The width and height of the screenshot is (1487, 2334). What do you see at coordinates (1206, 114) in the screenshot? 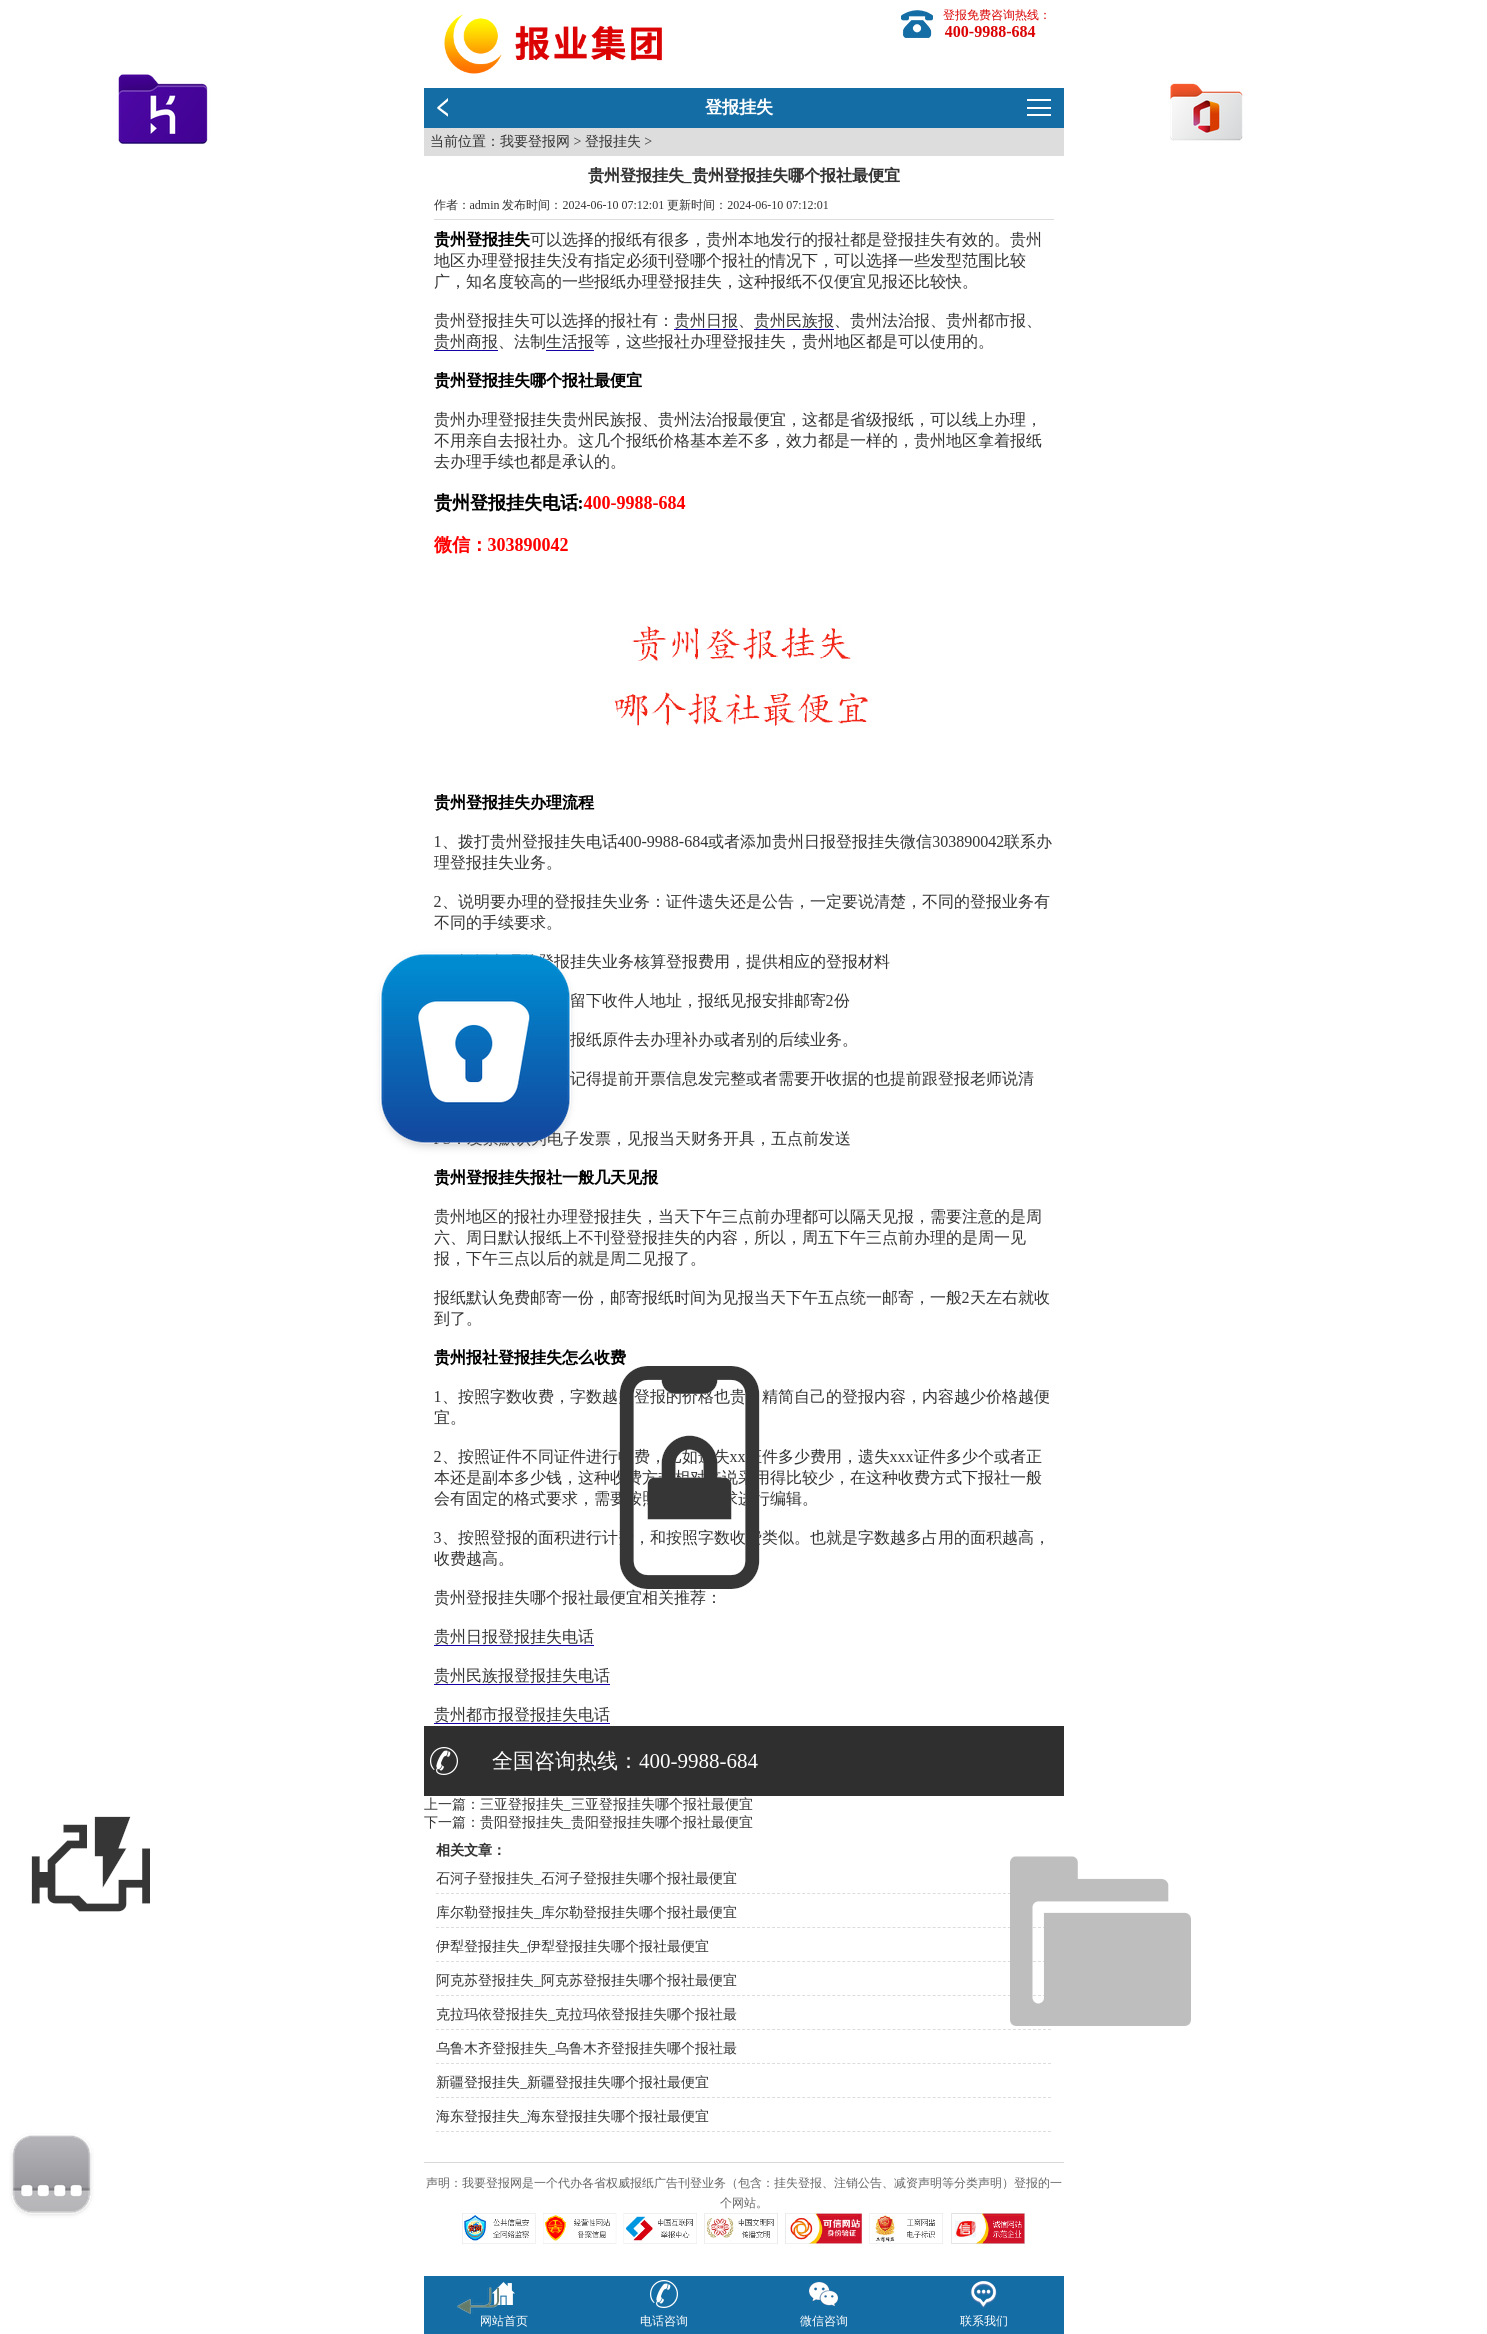
I see `open microsoft office files folder` at bounding box center [1206, 114].